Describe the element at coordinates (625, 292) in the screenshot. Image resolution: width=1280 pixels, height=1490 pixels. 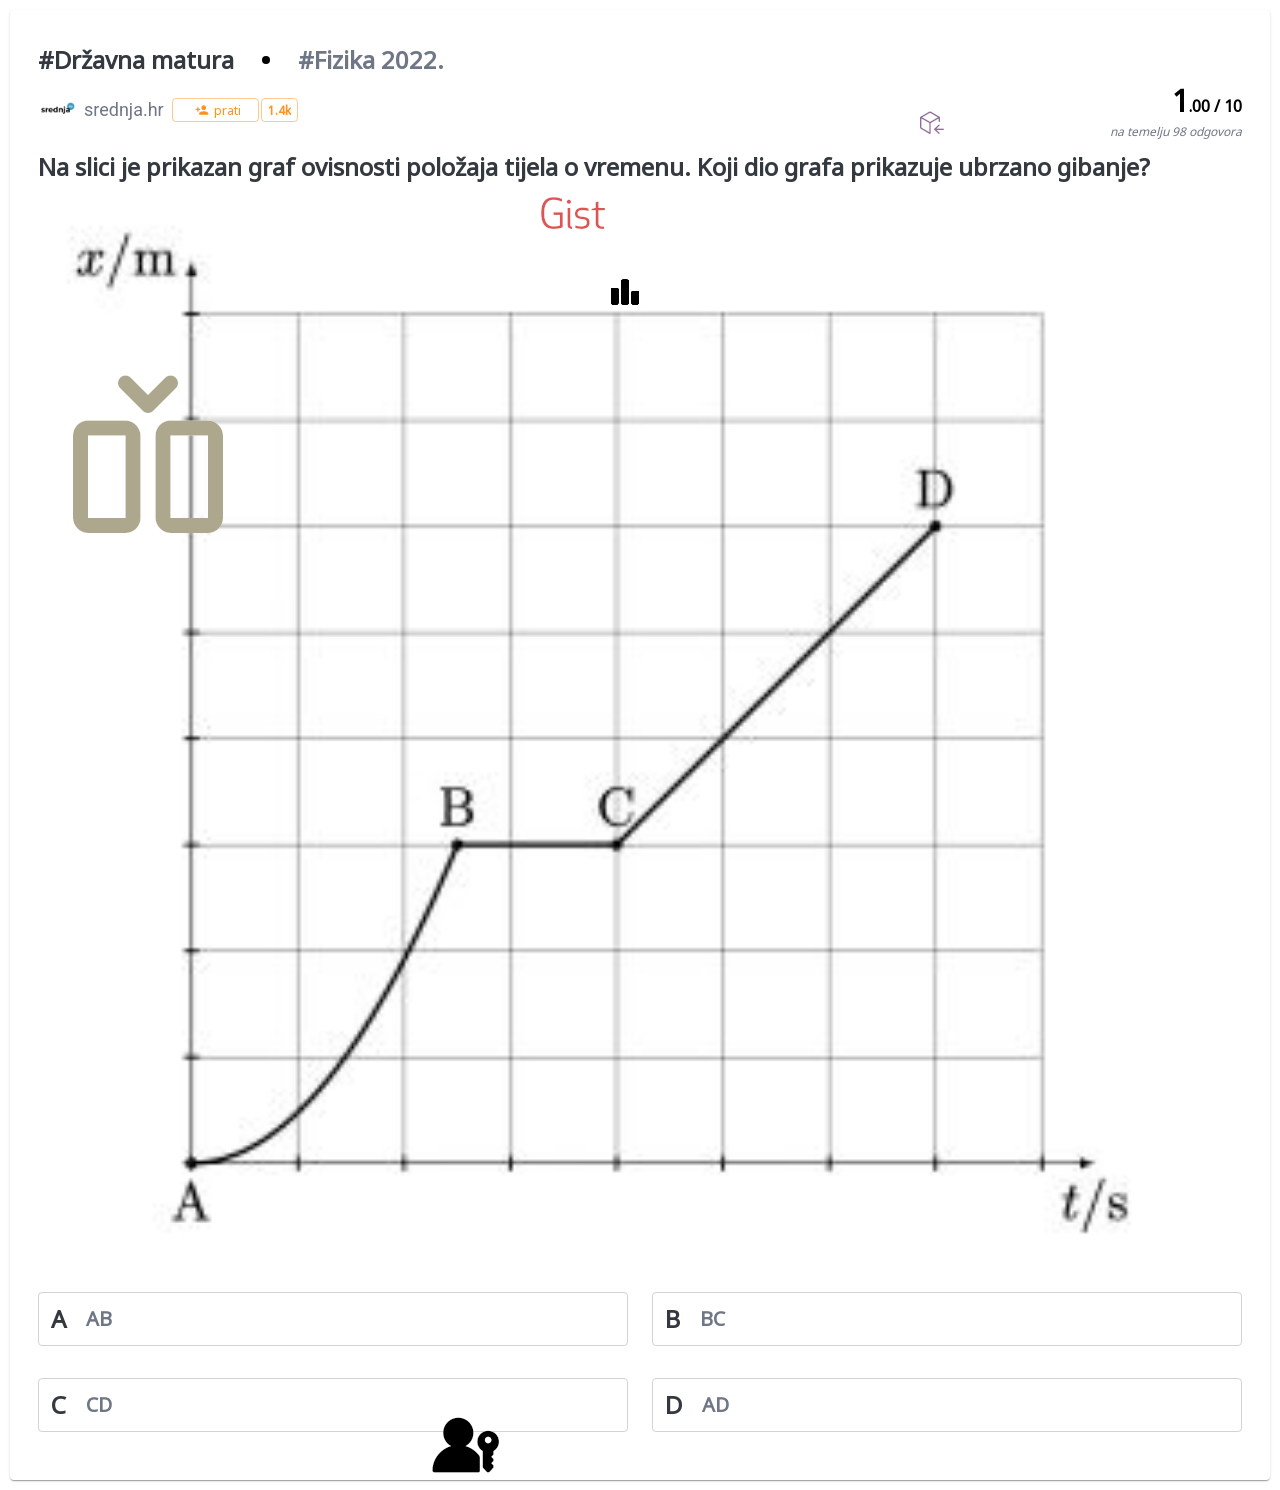
I see `view leaderboard rankings` at that location.